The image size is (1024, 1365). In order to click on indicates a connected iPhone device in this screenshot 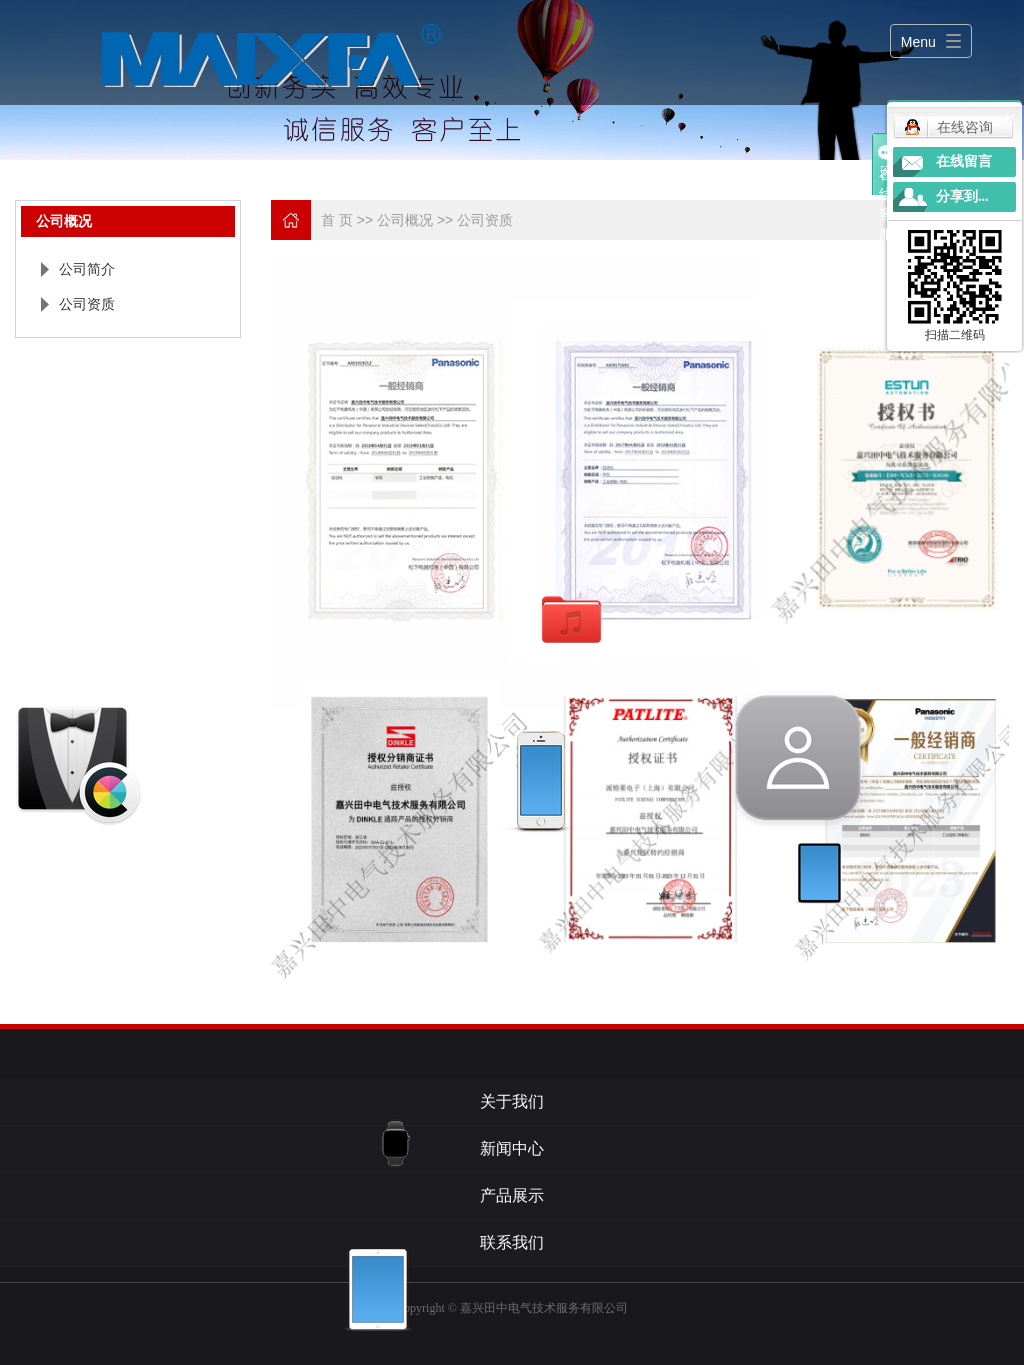, I will do `click(541, 782)`.